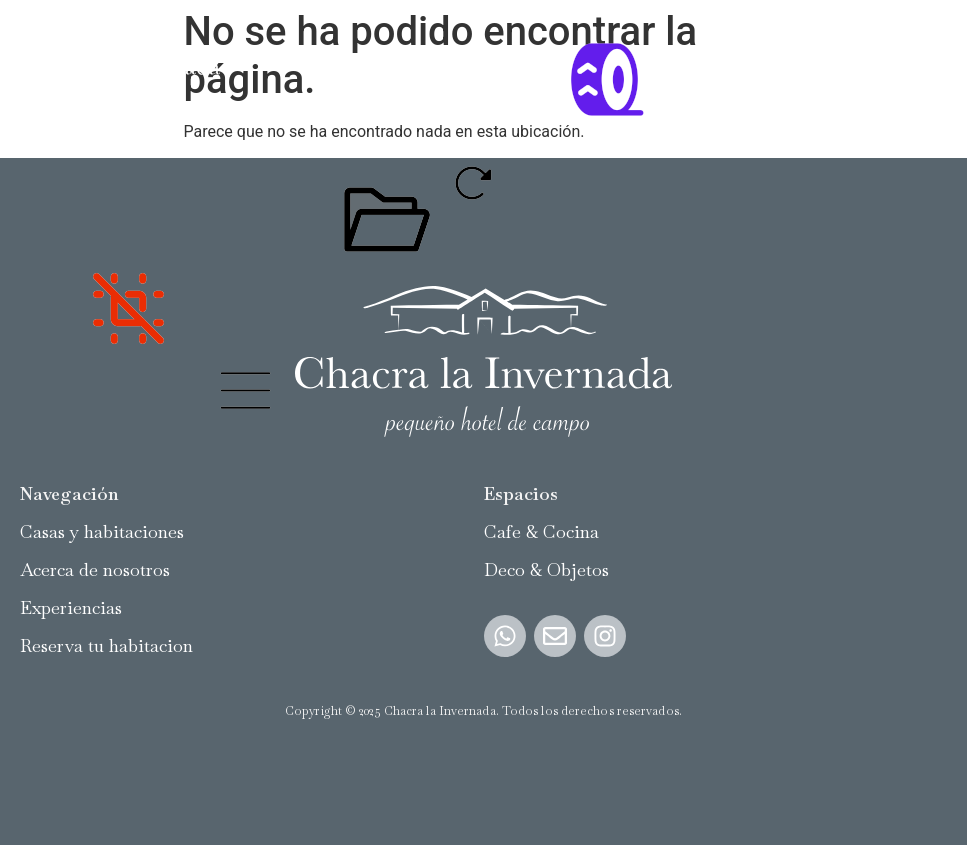  Describe the element at coordinates (472, 183) in the screenshot. I see `refresh or reload the current page` at that location.